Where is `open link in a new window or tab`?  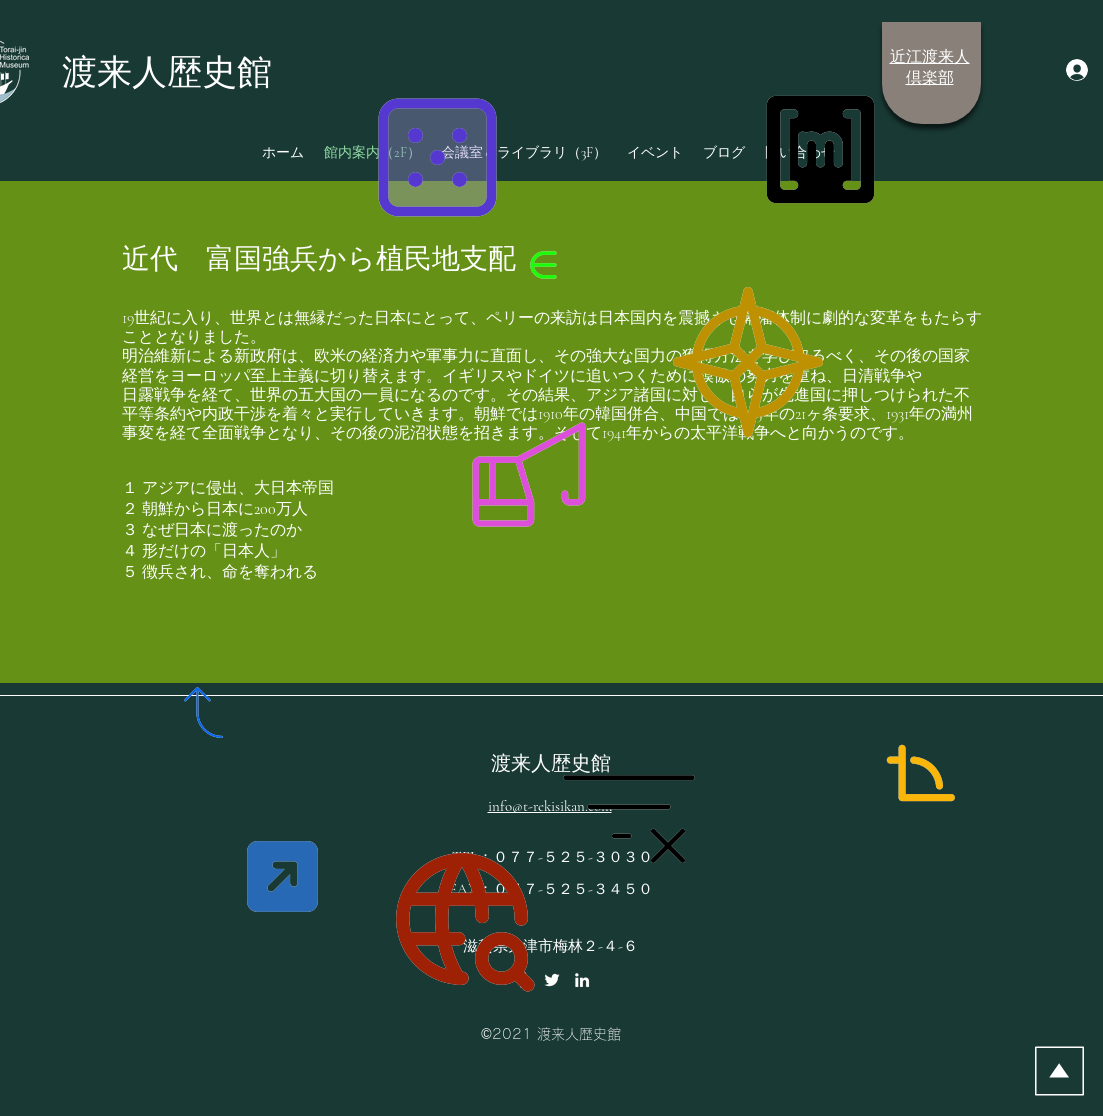 open link in a new window or tab is located at coordinates (282, 876).